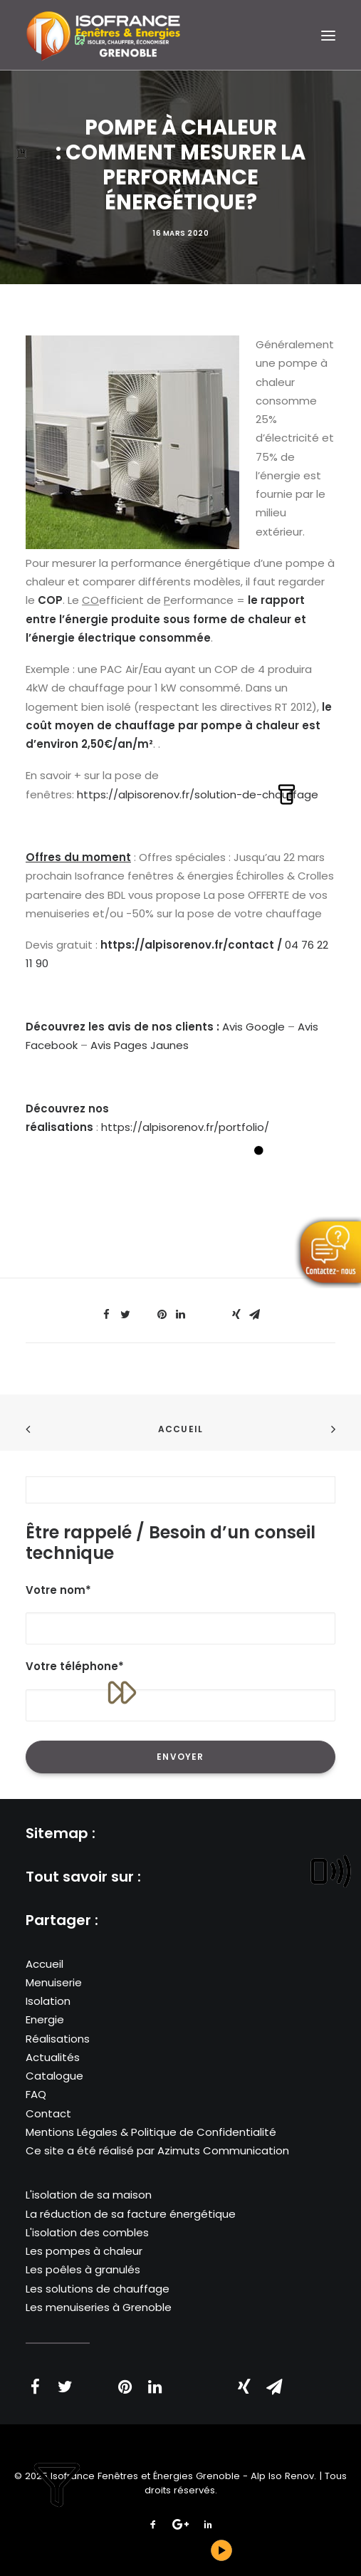 The width and height of the screenshot is (361, 2576). Describe the element at coordinates (330, 1871) in the screenshot. I see `tap to pay with your phone` at that location.